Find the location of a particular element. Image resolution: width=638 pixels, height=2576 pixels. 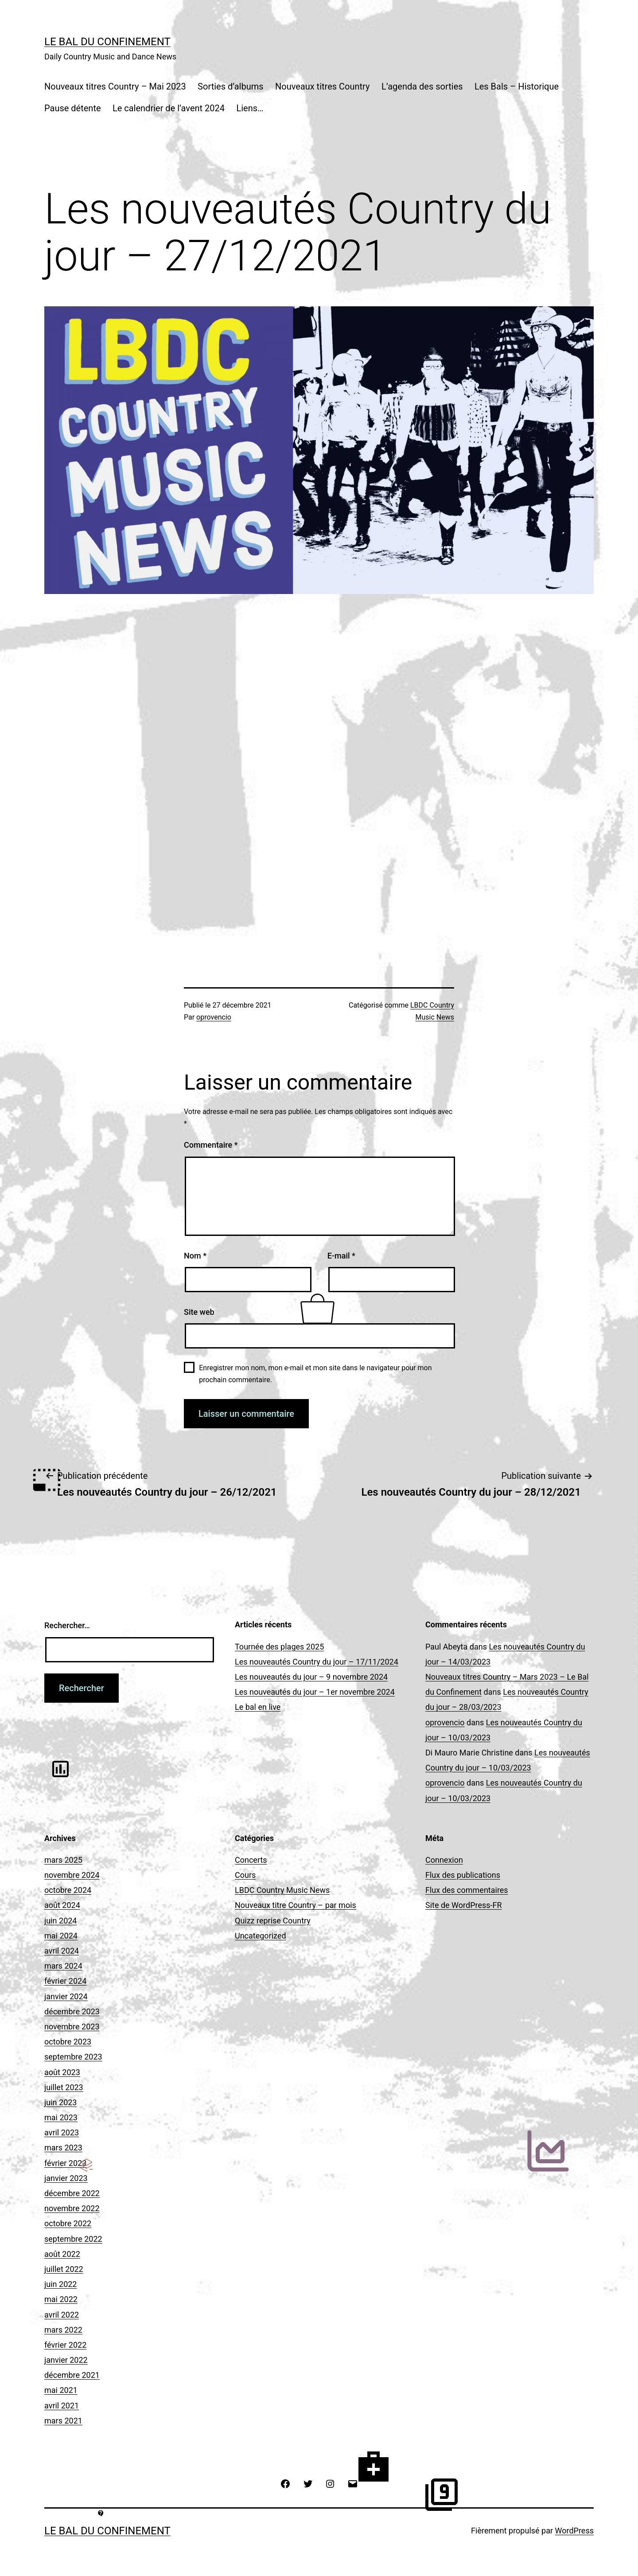

resize image to smaller dimensions is located at coordinates (47, 1480).